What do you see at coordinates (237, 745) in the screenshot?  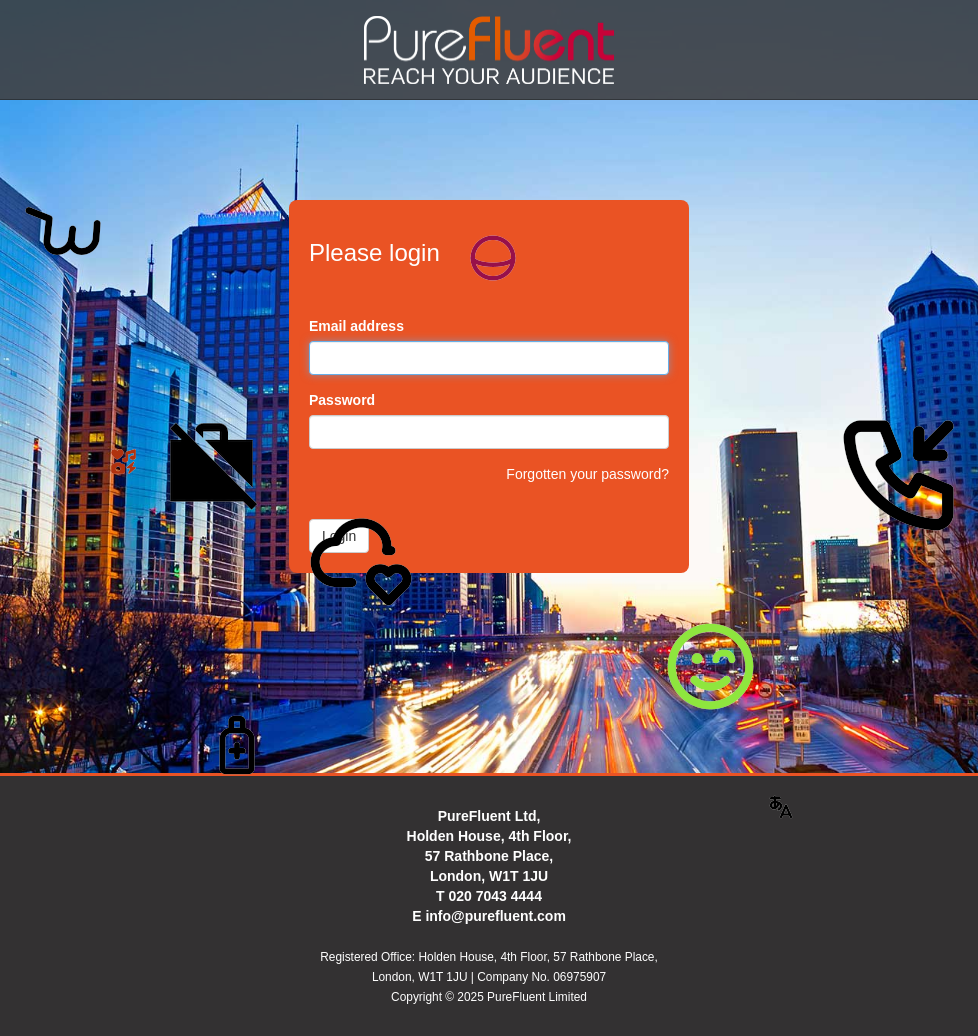 I see `access medication or health information` at bounding box center [237, 745].